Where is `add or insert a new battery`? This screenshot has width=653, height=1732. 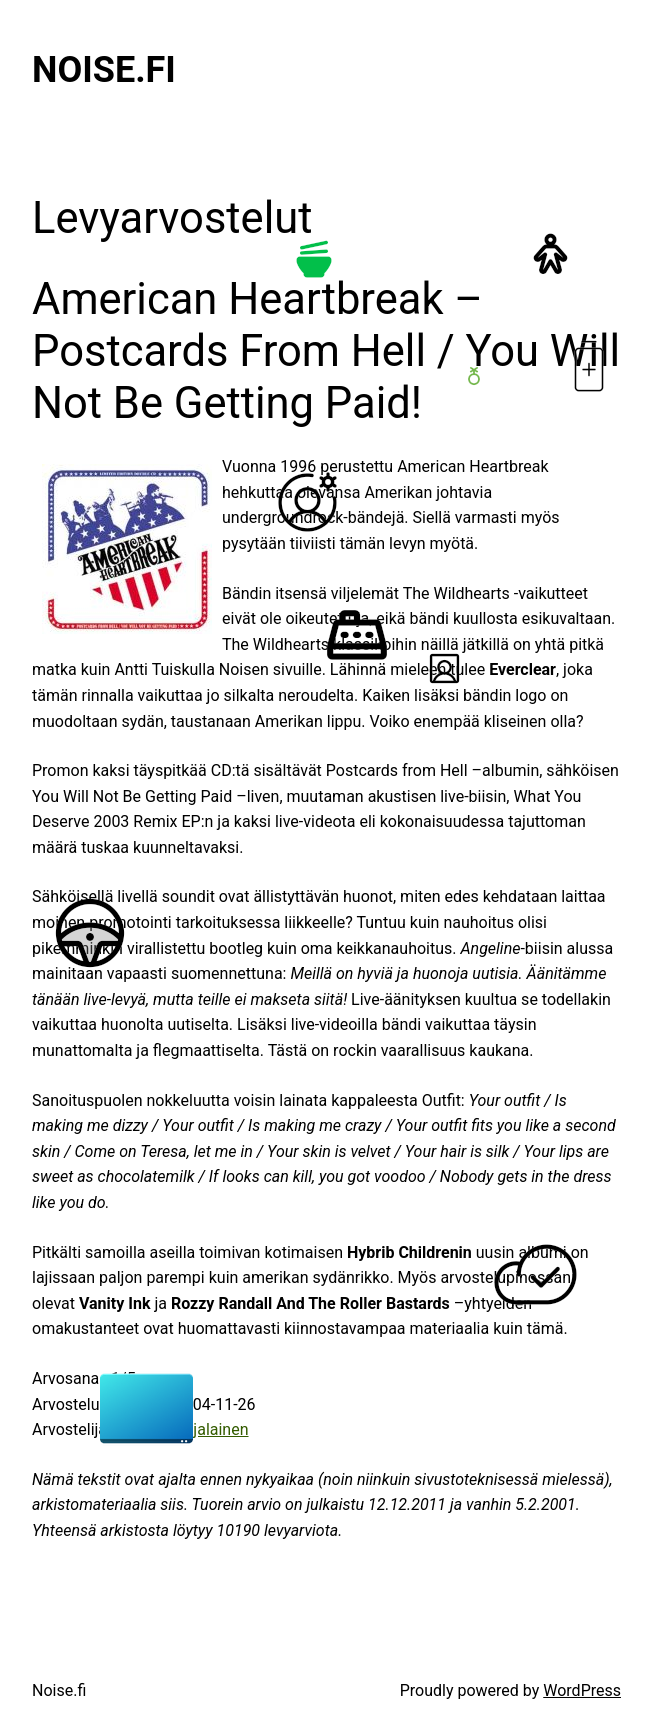
add or insert a new battery is located at coordinates (589, 367).